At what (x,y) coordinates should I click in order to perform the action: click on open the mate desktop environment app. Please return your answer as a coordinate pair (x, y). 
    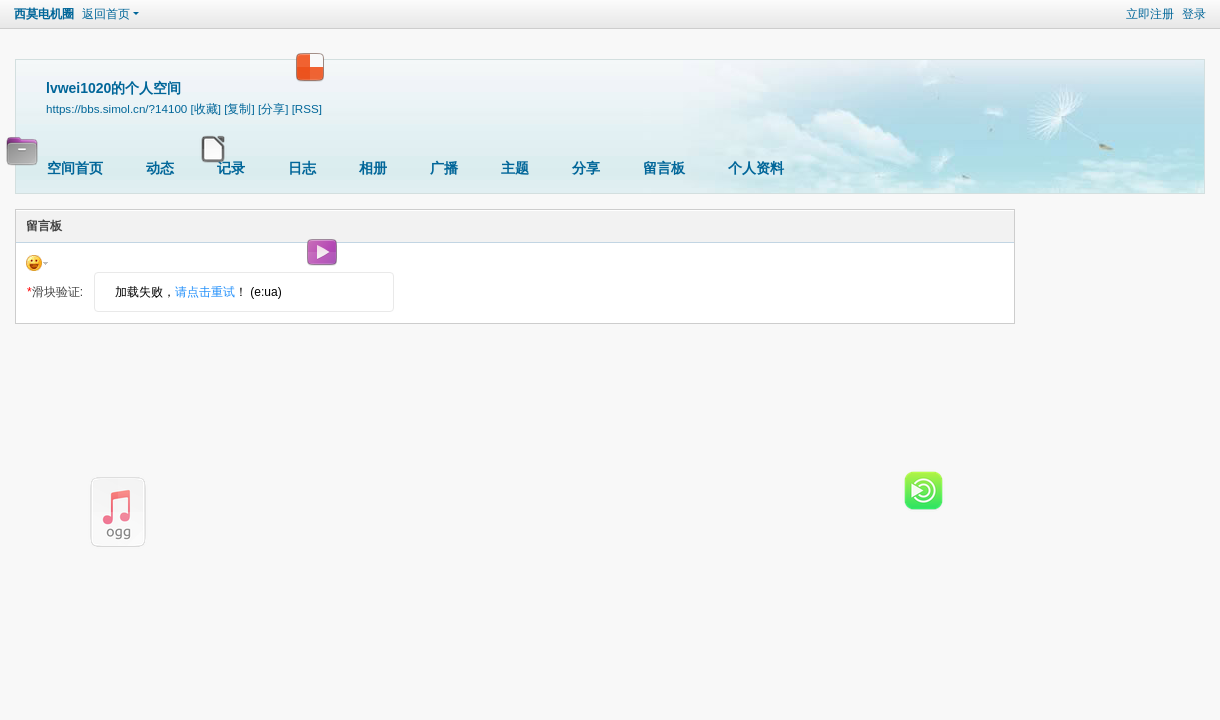
    Looking at the image, I should click on (923, 490).